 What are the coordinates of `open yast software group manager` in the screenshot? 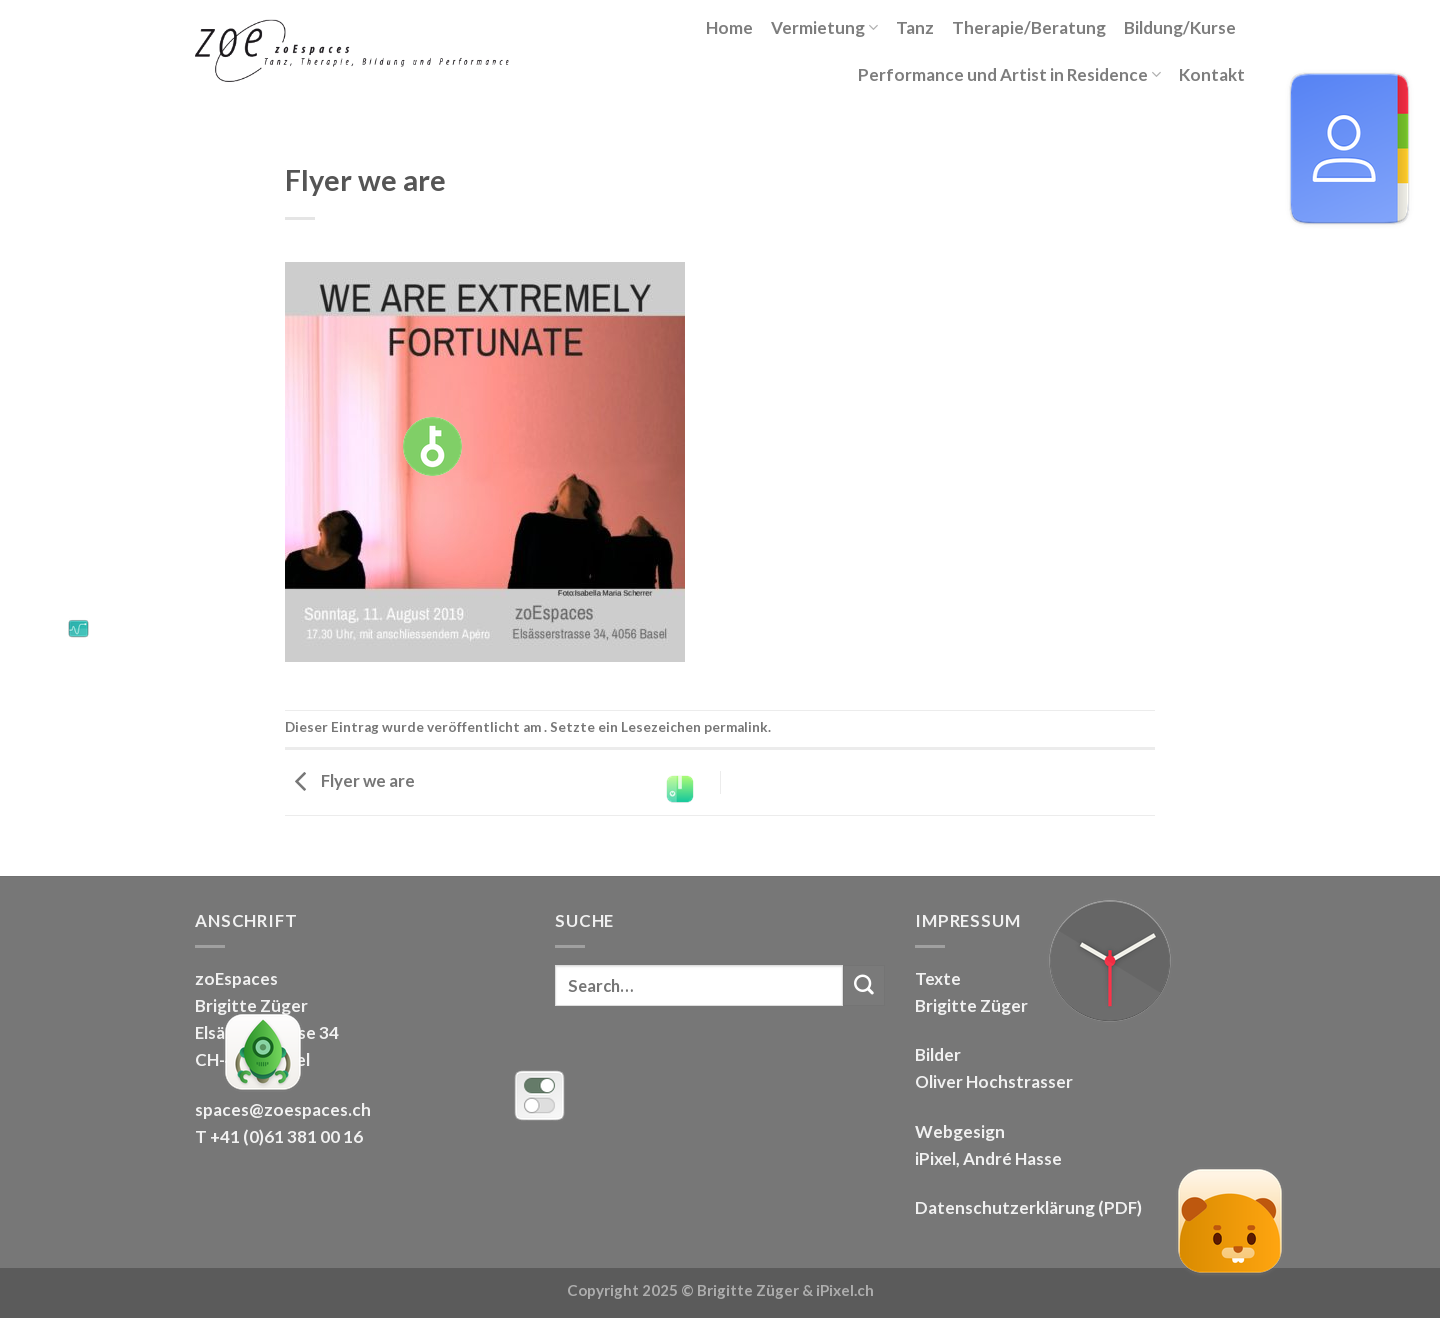 It's located at (680, 789).